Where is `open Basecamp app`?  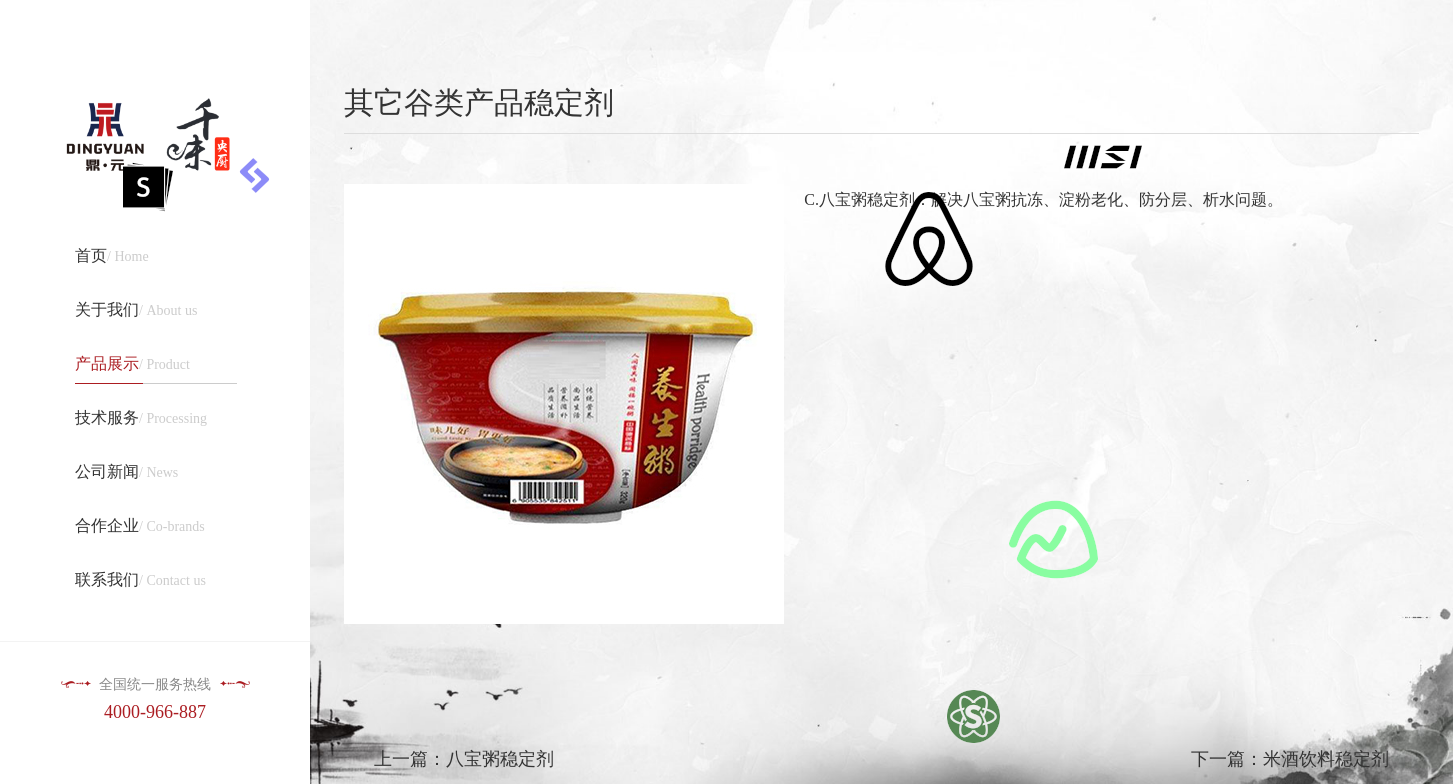 open Basecamp app is located at coordinates (1053, 539).